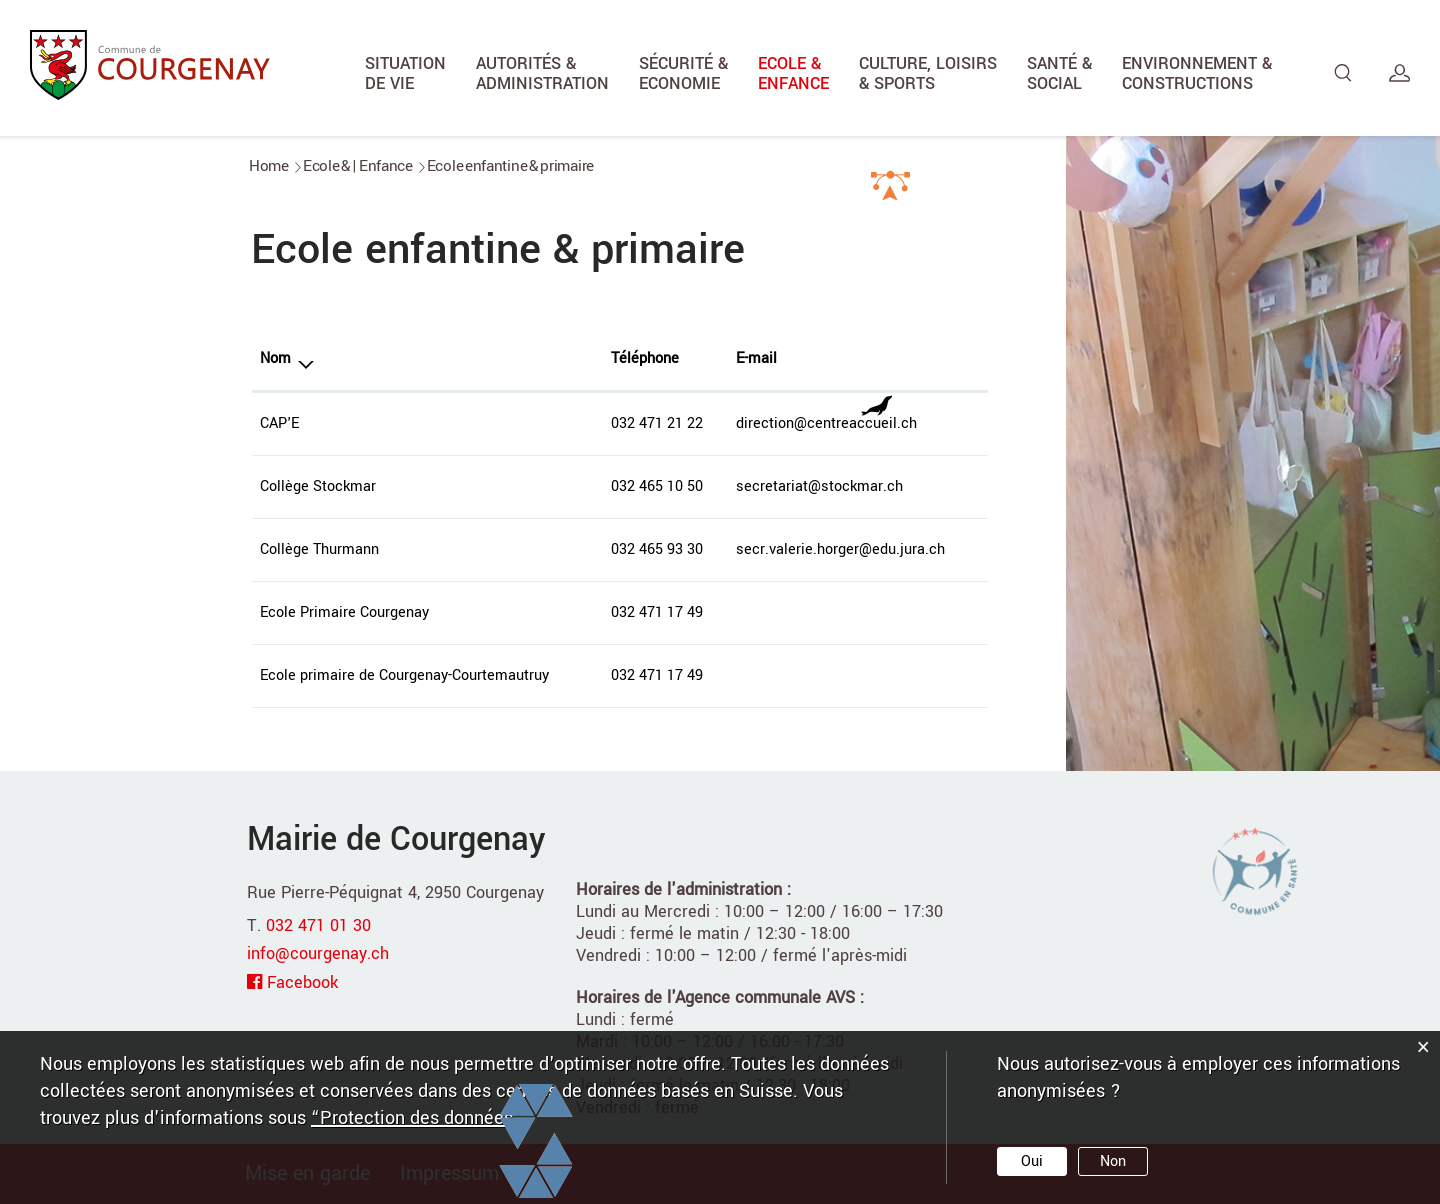  Describe the element at coordinates (890, 185) in the screenshot. I see `SVGtrace logo` at that location.